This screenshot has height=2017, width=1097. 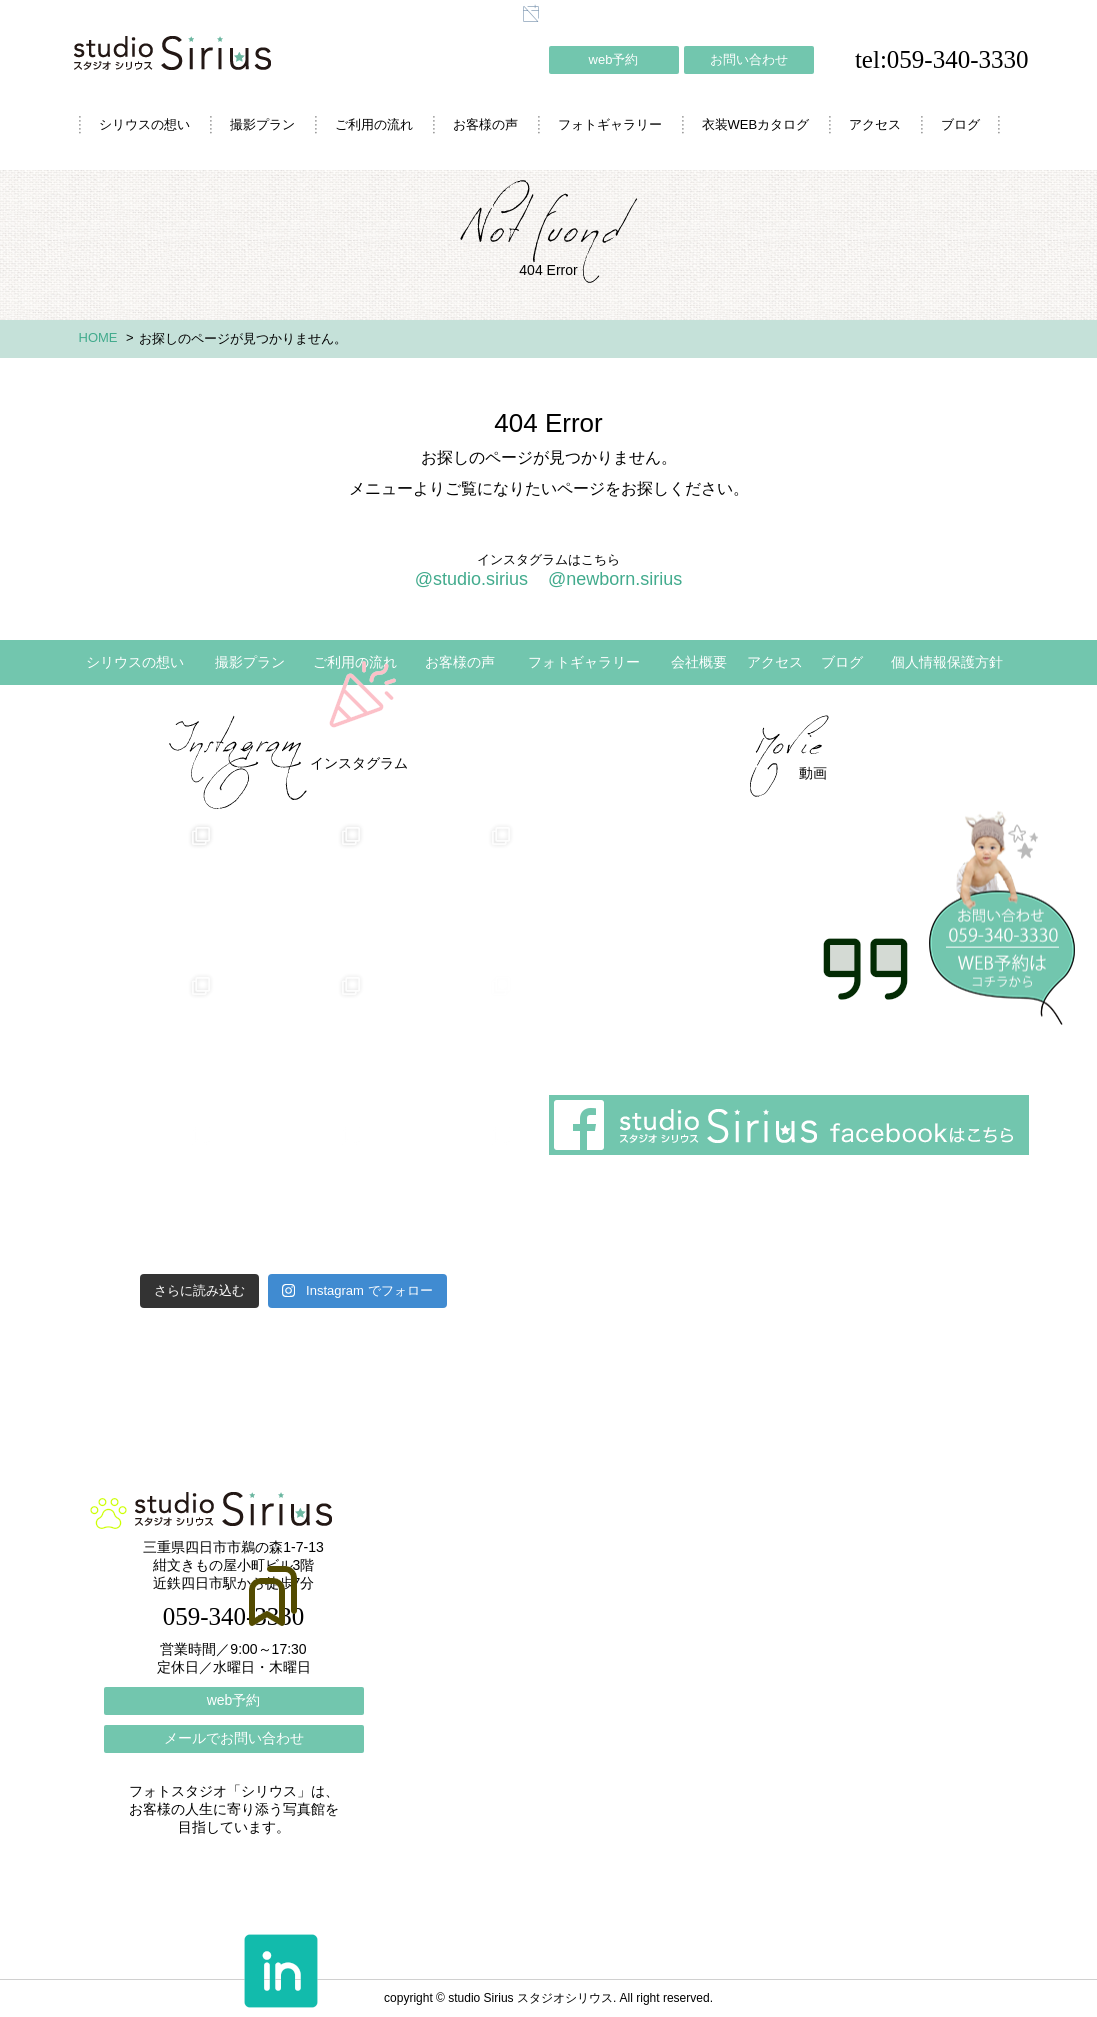 I want to click on disable calendar or scheduling features, so click(x=531, y=14).